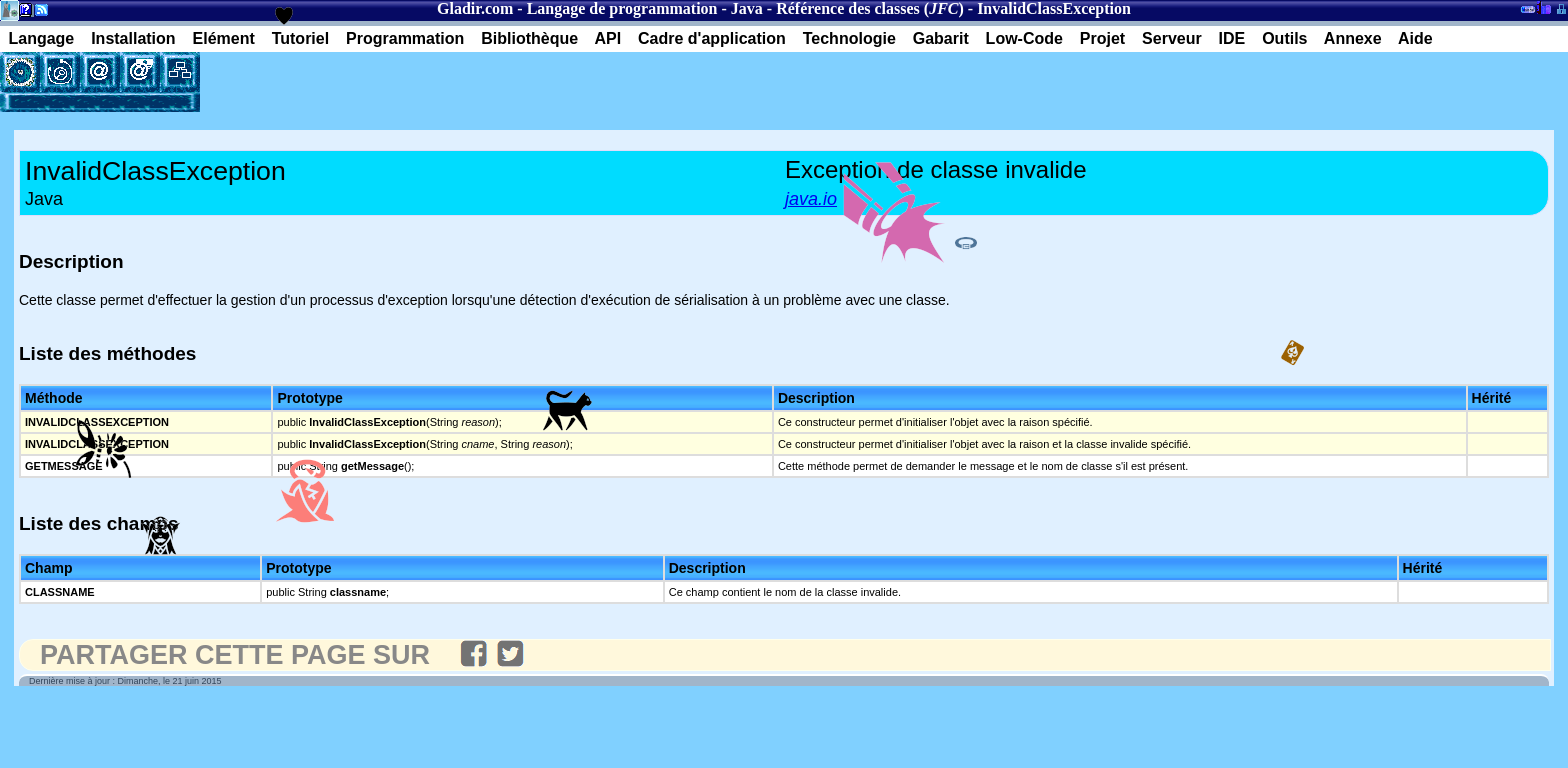 Image resolution: width=1568 pixels, height=768 pixels. I want to click on alien or sci-fi themed game item, so click(305, 491).